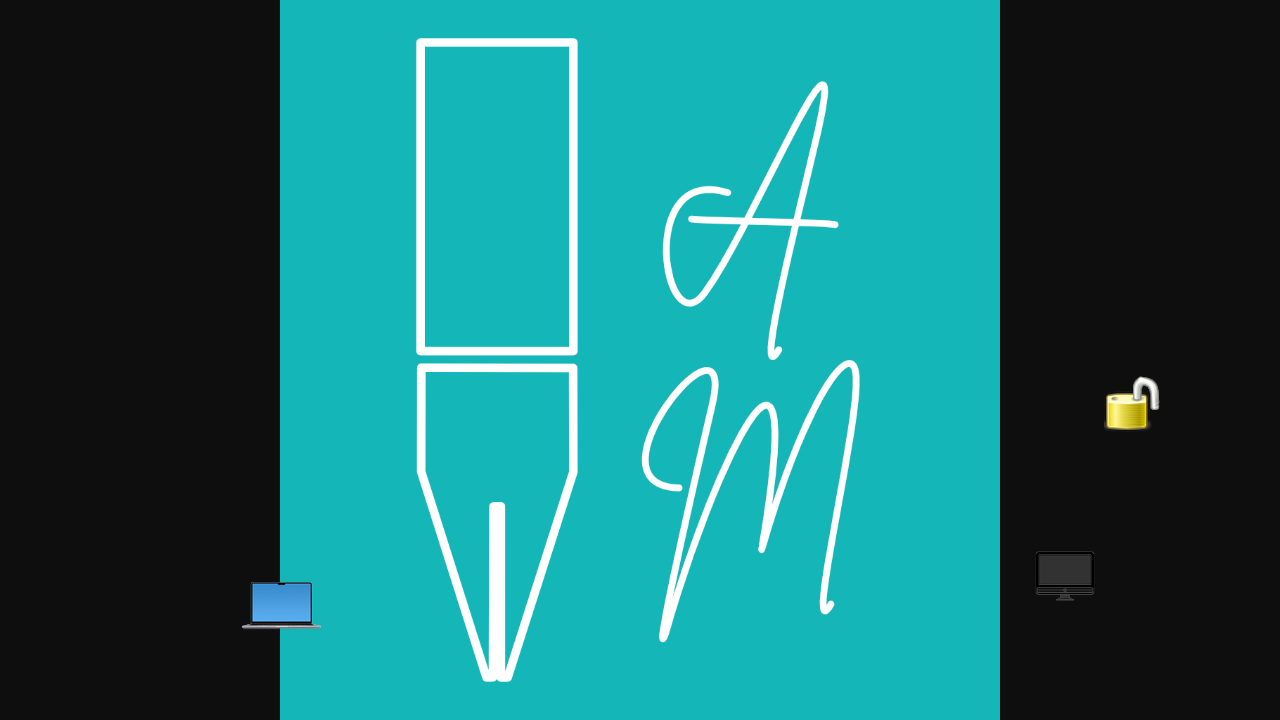 The height and width of the screenshot is (720, 1280). What do you see at coordinates (1132, 404) in the screenshot?
I see `indicates changes are allowed or permissions are unlocked` at bounding box center [1132, 404].